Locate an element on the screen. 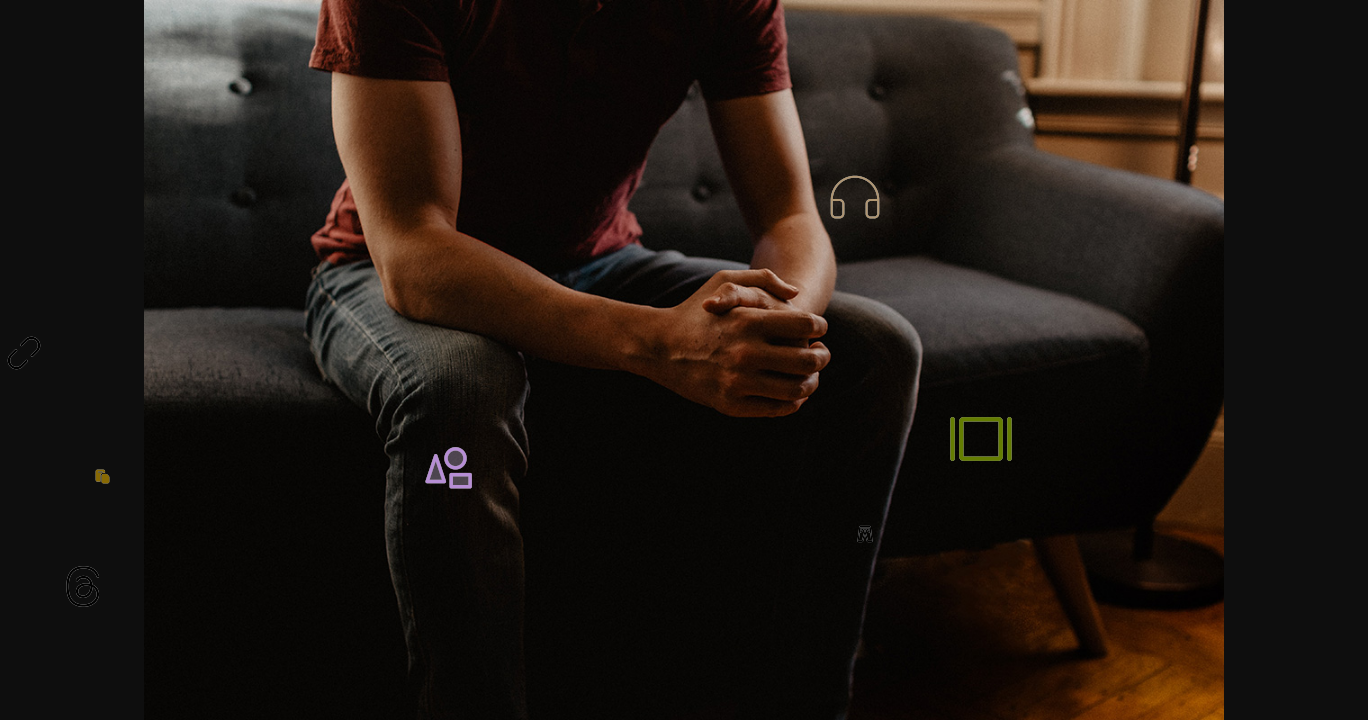 Image resolution: width=1368 pixels, height=720 pixels. paste copied content from clipboard is located at coordinates (102, 476).